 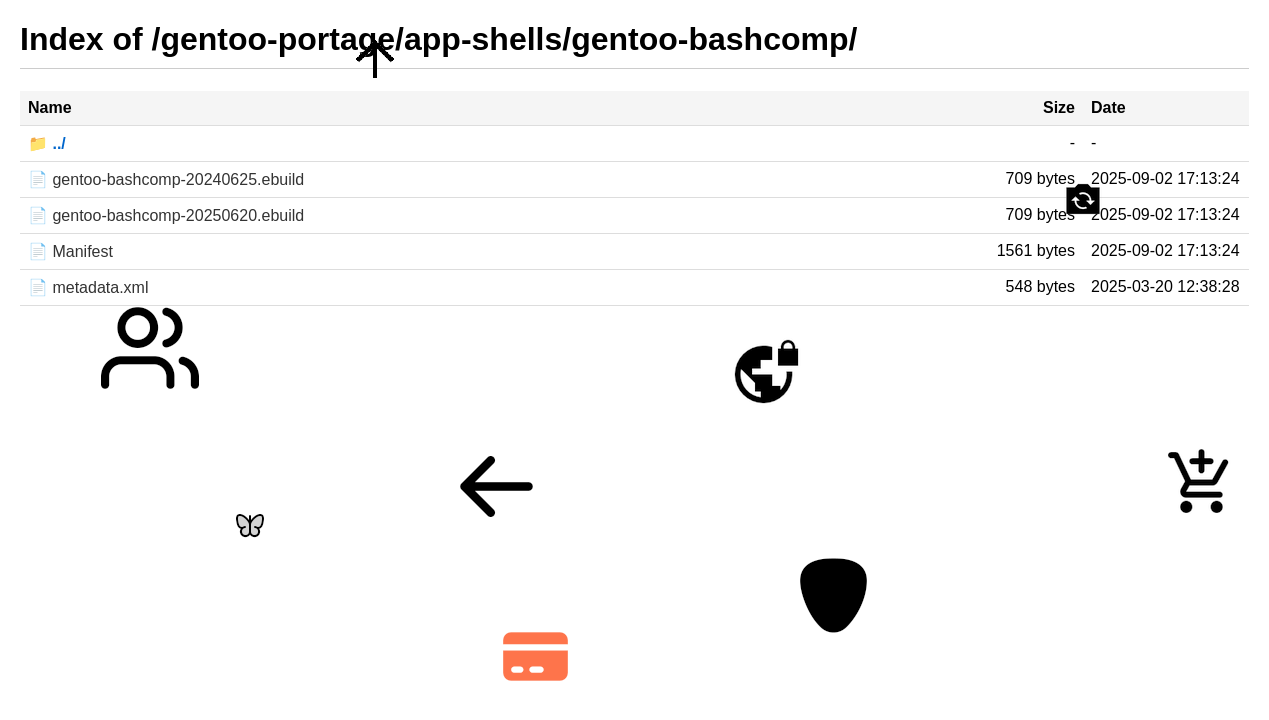 I want to click on go back to the previous screen, so click(x=496, y=486).